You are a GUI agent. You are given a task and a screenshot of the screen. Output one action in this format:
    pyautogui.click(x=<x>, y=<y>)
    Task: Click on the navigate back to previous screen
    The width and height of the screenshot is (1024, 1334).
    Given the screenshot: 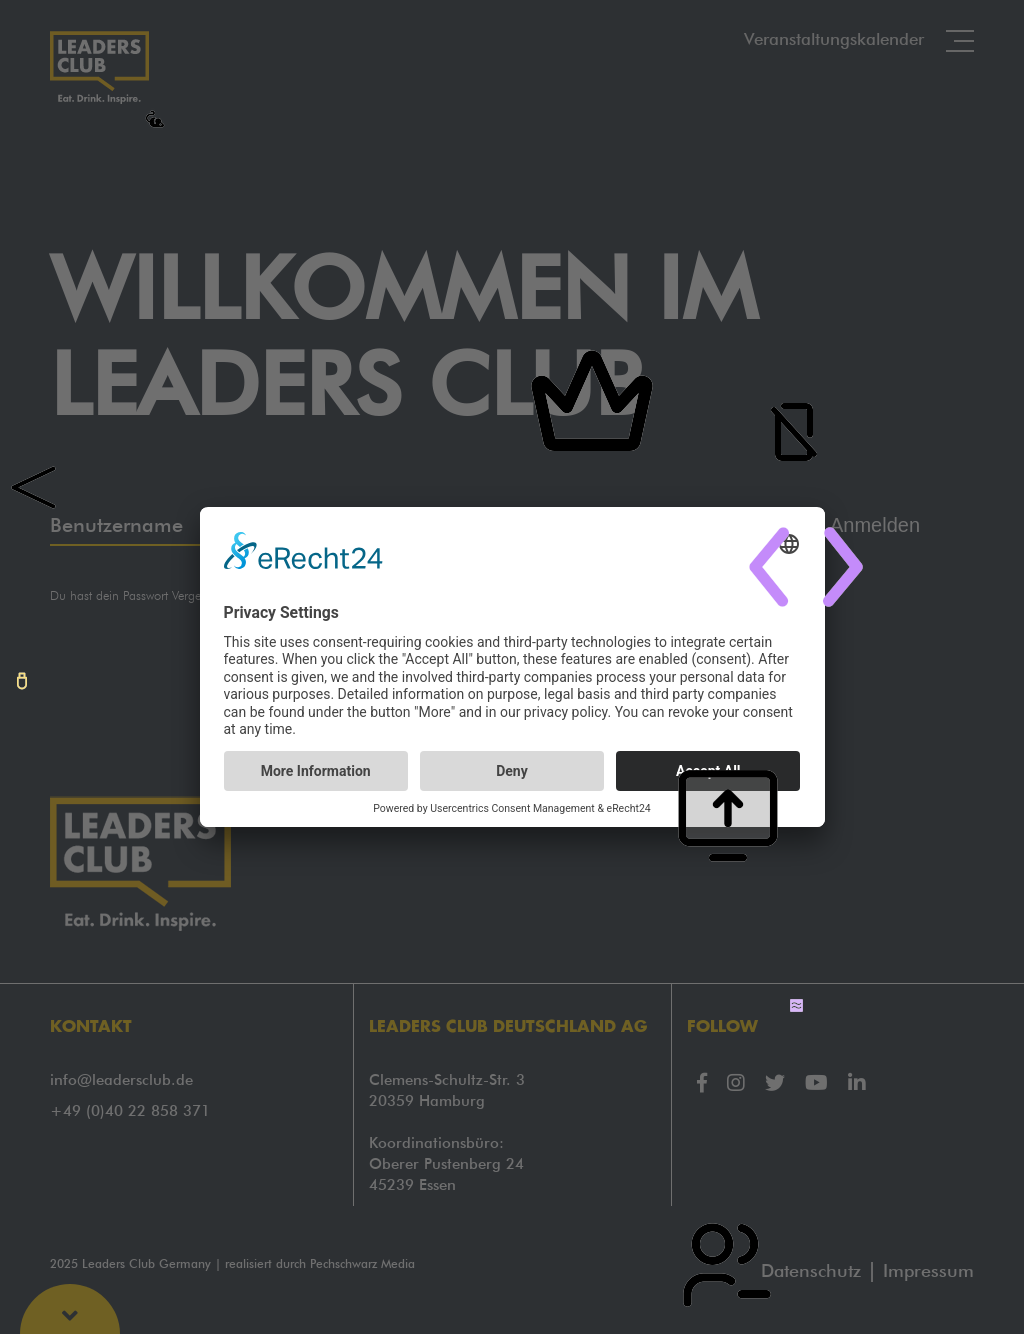 What is the action you would take?
    pyautogui.click(x=34, y=487)
    